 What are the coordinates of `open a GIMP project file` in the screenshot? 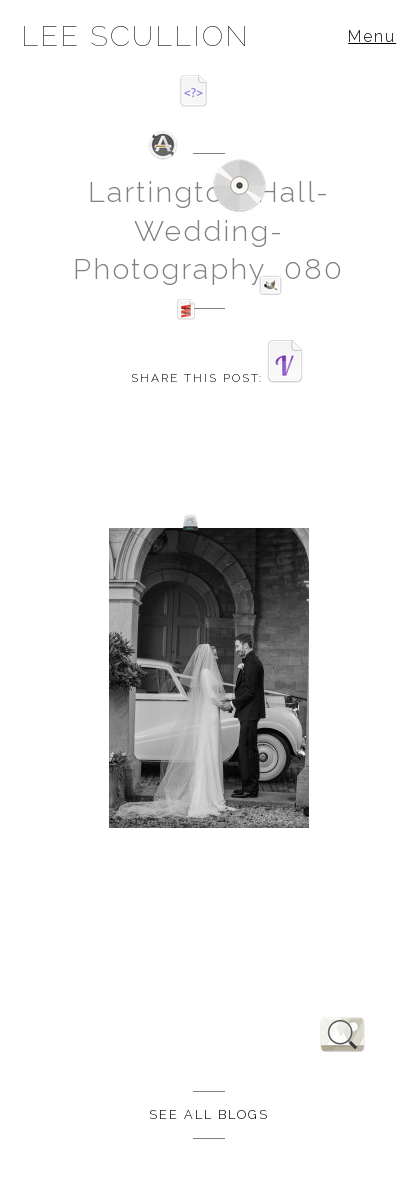 It's located at (270, 284).